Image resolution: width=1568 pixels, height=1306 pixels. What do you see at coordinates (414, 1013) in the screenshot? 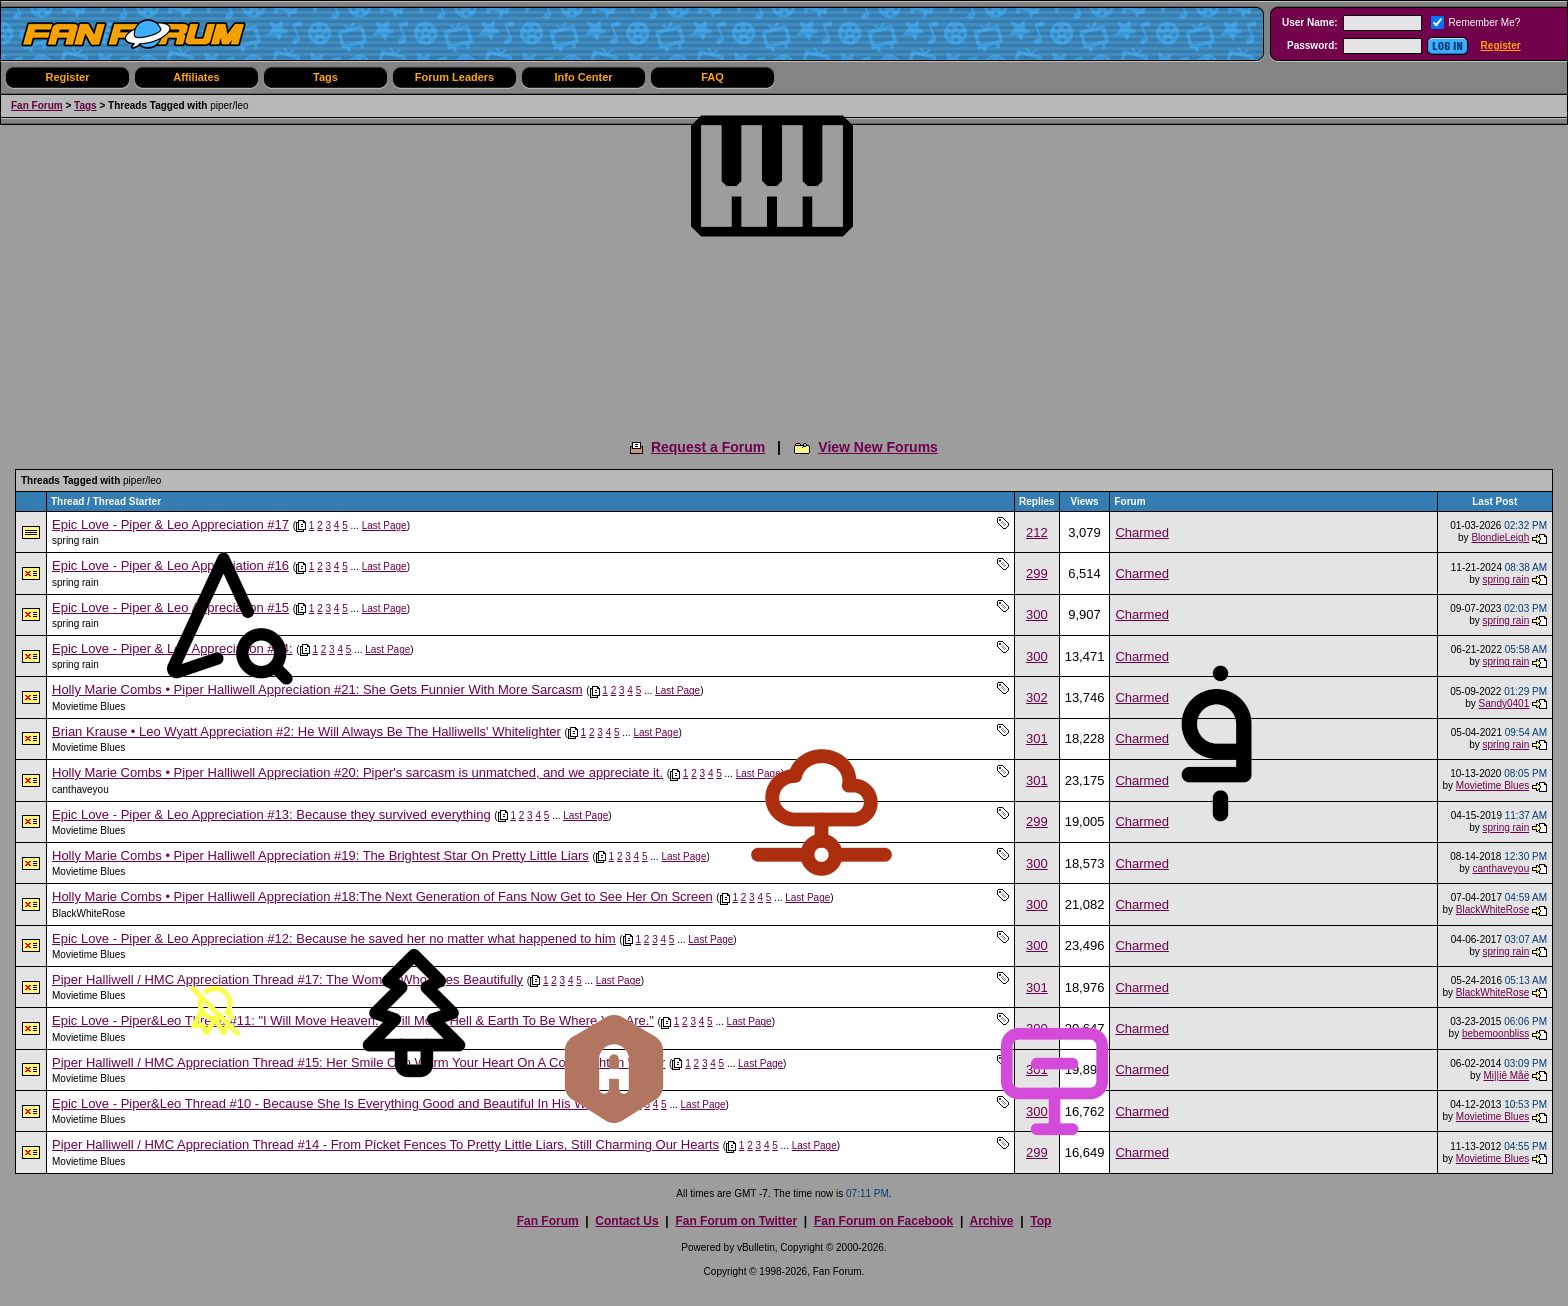
I see `indicates holiday or seasonal content` at bounding box center [414, 1013].